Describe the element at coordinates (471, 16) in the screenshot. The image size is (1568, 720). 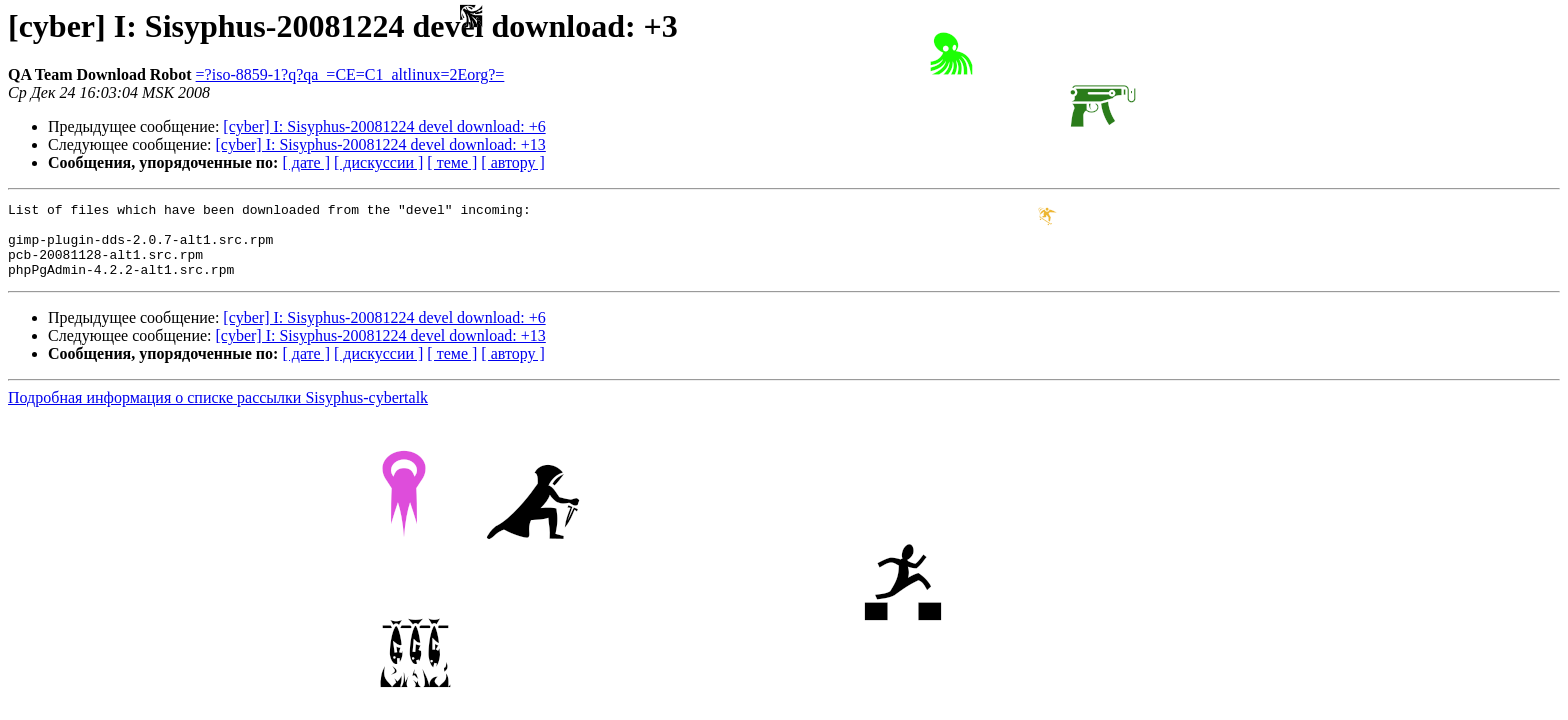
I see `activate breath attack or special ability` at that location.